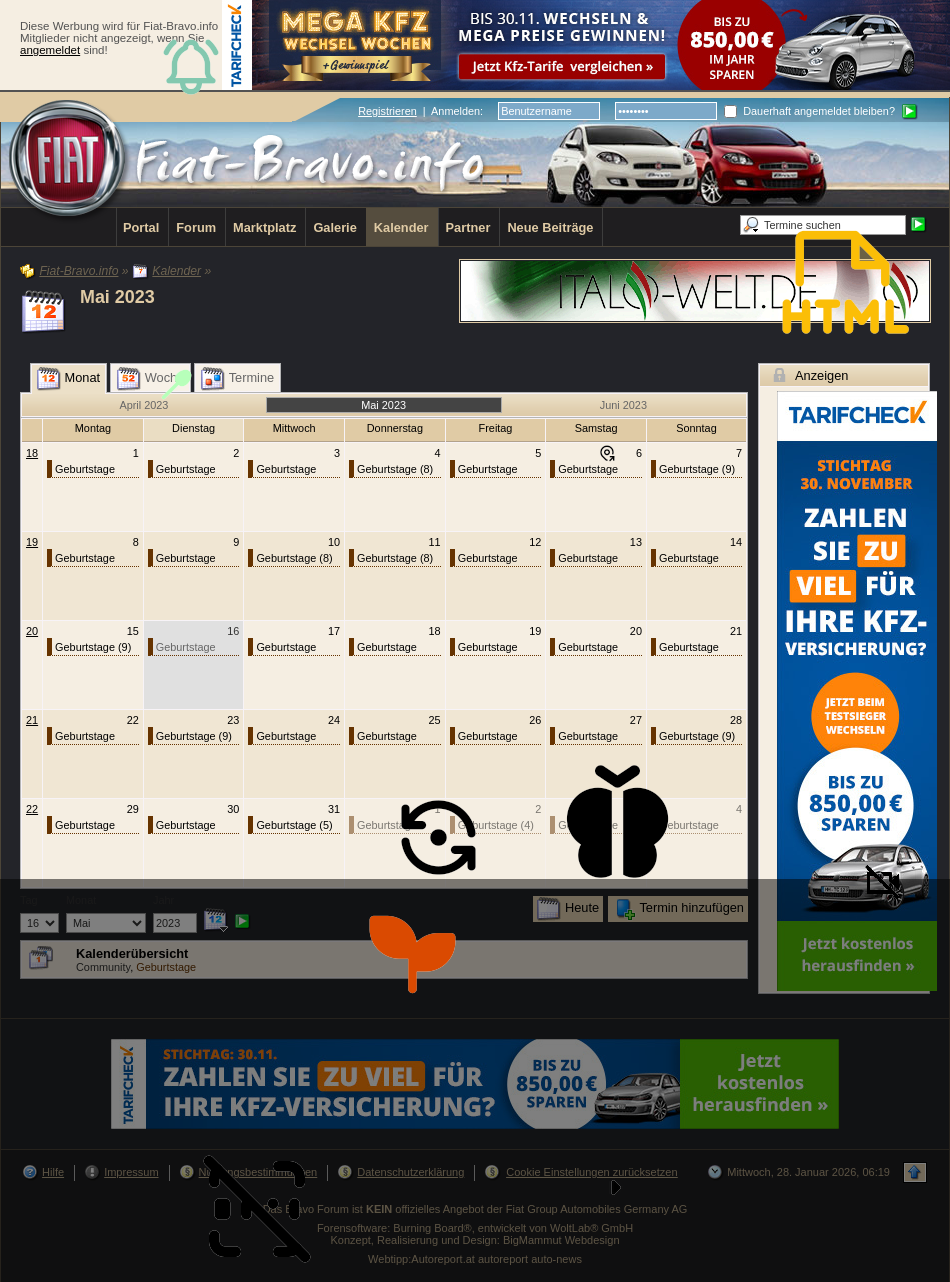 This screenshot has width=950, height=1282. Describe the element at coordinates (883, 883) in the screenshot. I see `turn off camera or video` at that location.